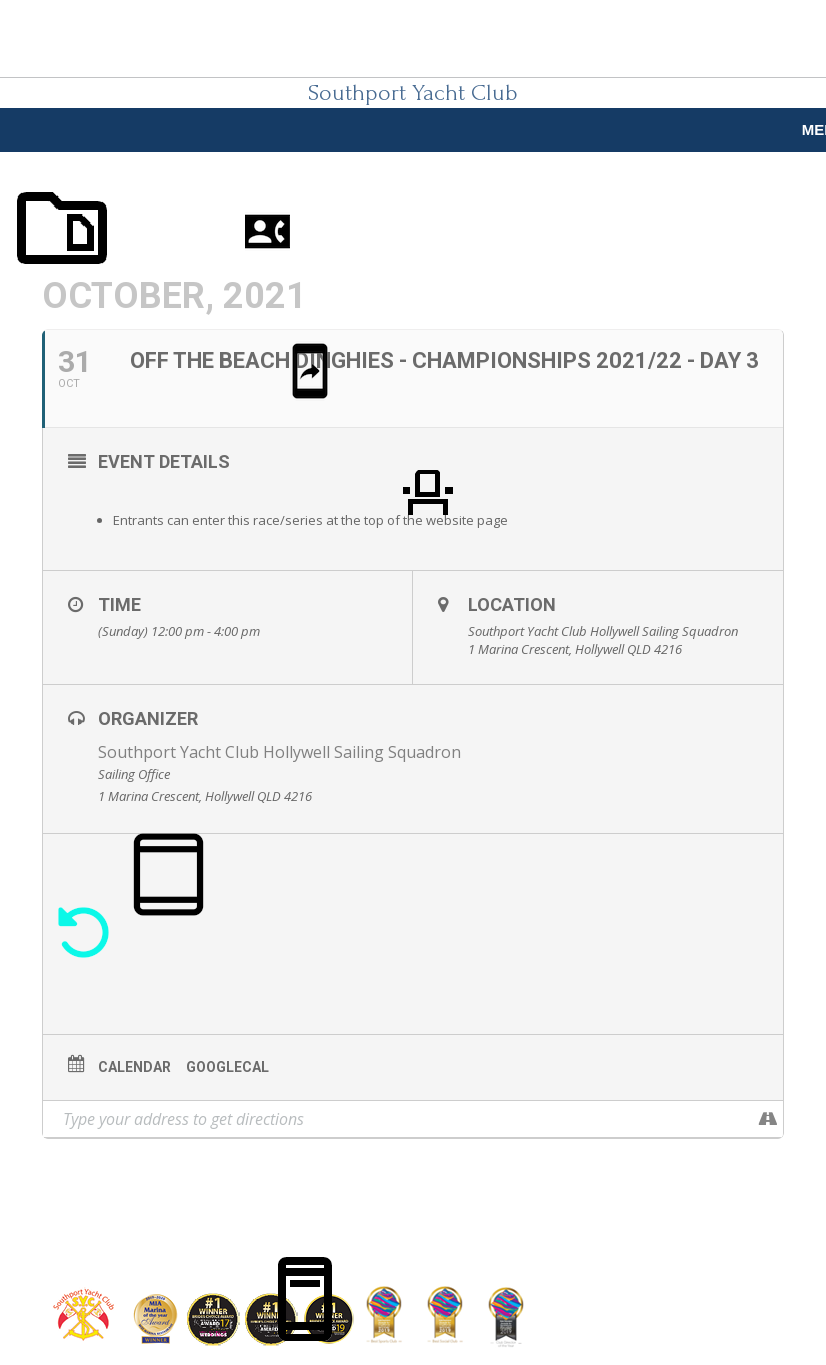 This screenshot has width=826, height=1365. I want to click on view mobile ad placements, so click(305, 1299).